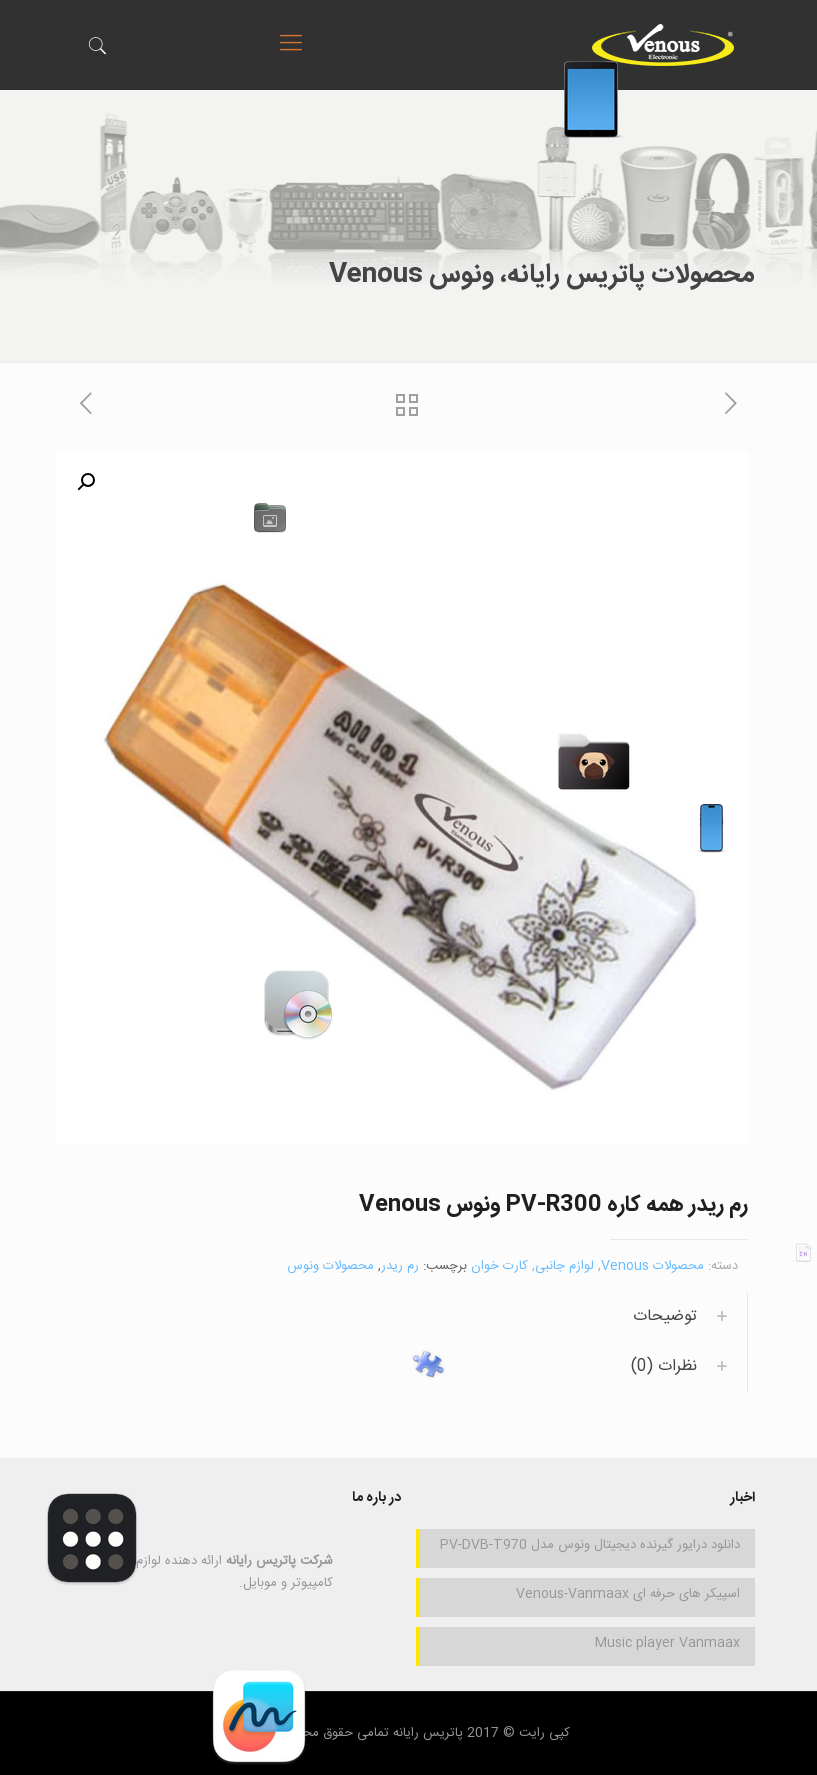  What do you see at coordinates (296, 1002) in the screenshot?
I see `open the DVD player application` at bounding box center [296, 1002].